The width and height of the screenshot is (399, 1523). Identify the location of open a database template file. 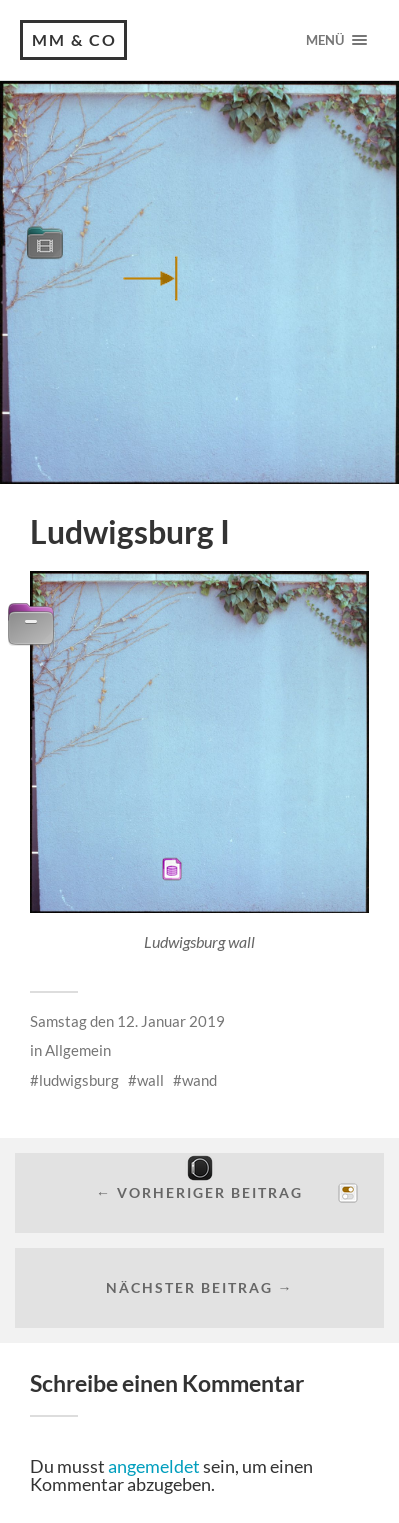
(172, 869).